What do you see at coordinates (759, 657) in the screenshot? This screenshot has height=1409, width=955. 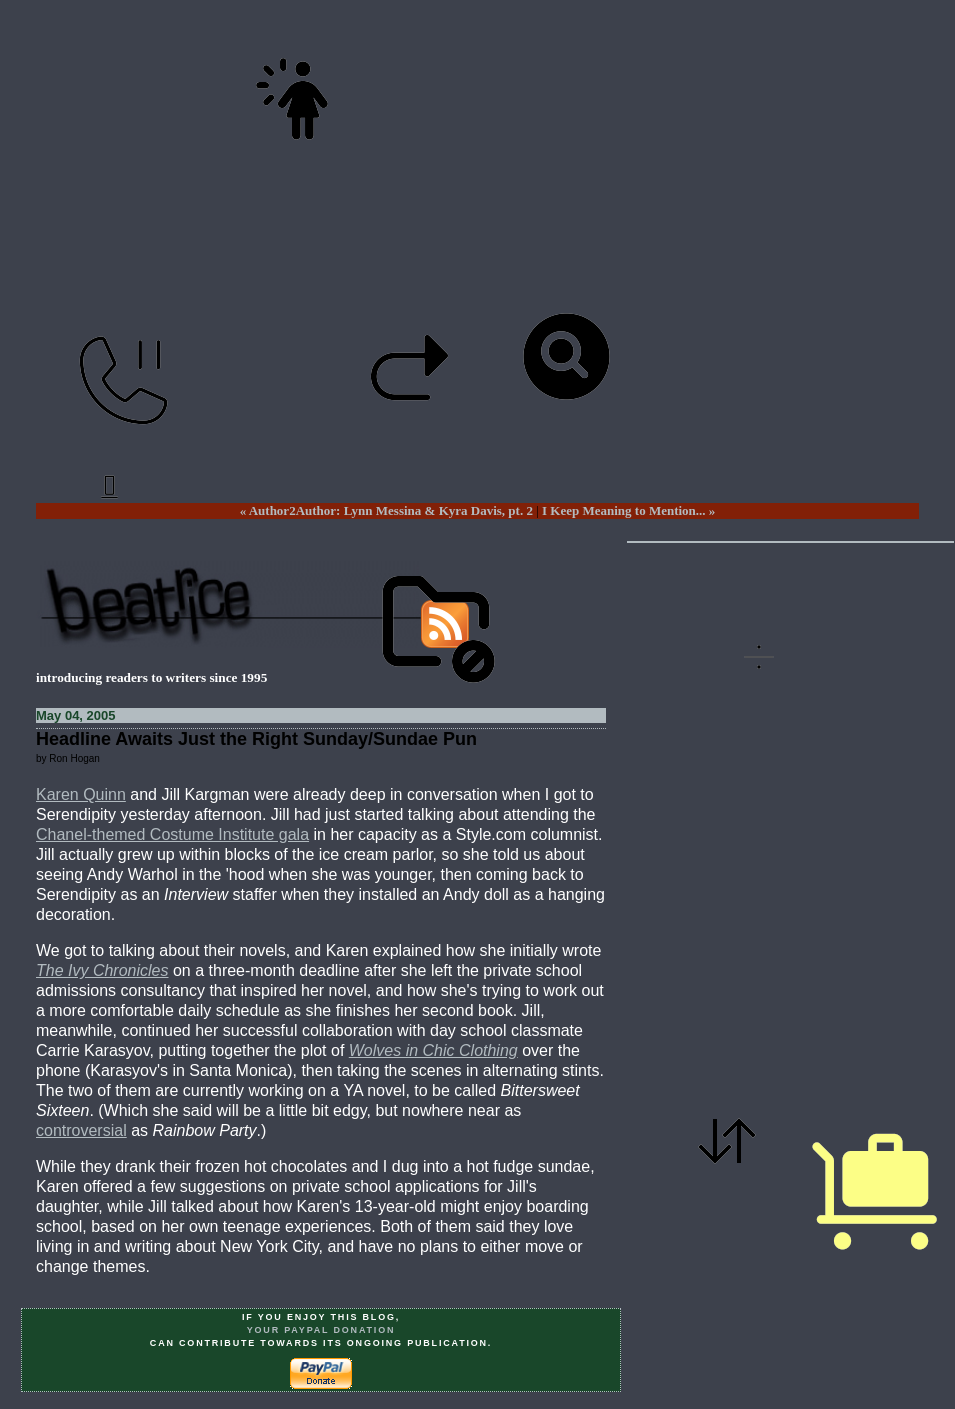 I see `perform division operation` at bounding box center [759, 657].